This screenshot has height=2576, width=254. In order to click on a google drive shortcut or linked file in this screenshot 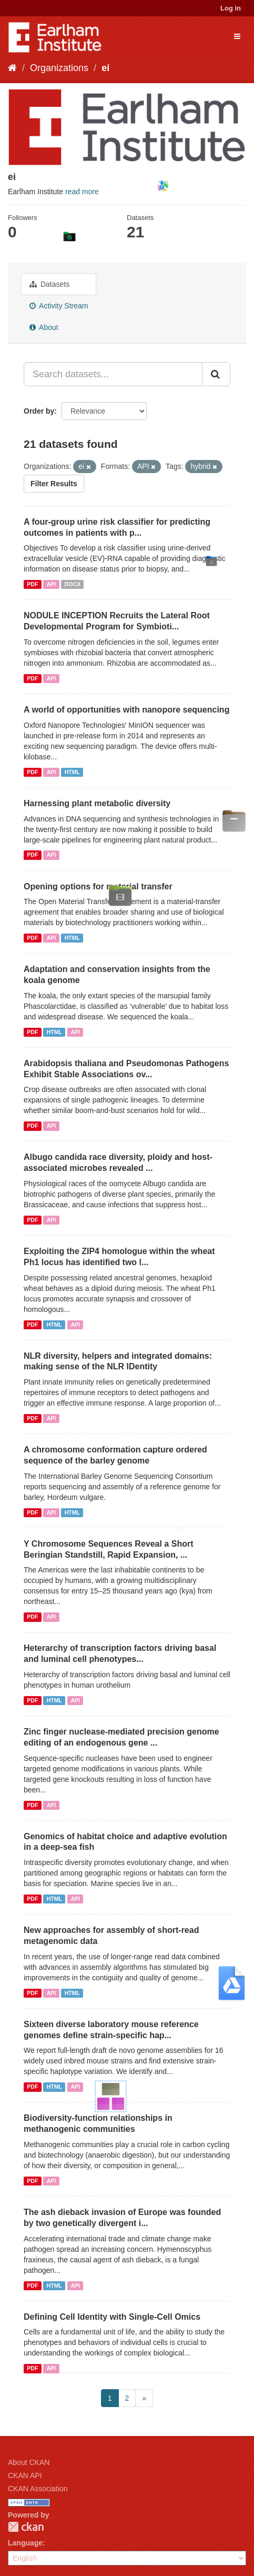, I will do `click(231, 1983)`.